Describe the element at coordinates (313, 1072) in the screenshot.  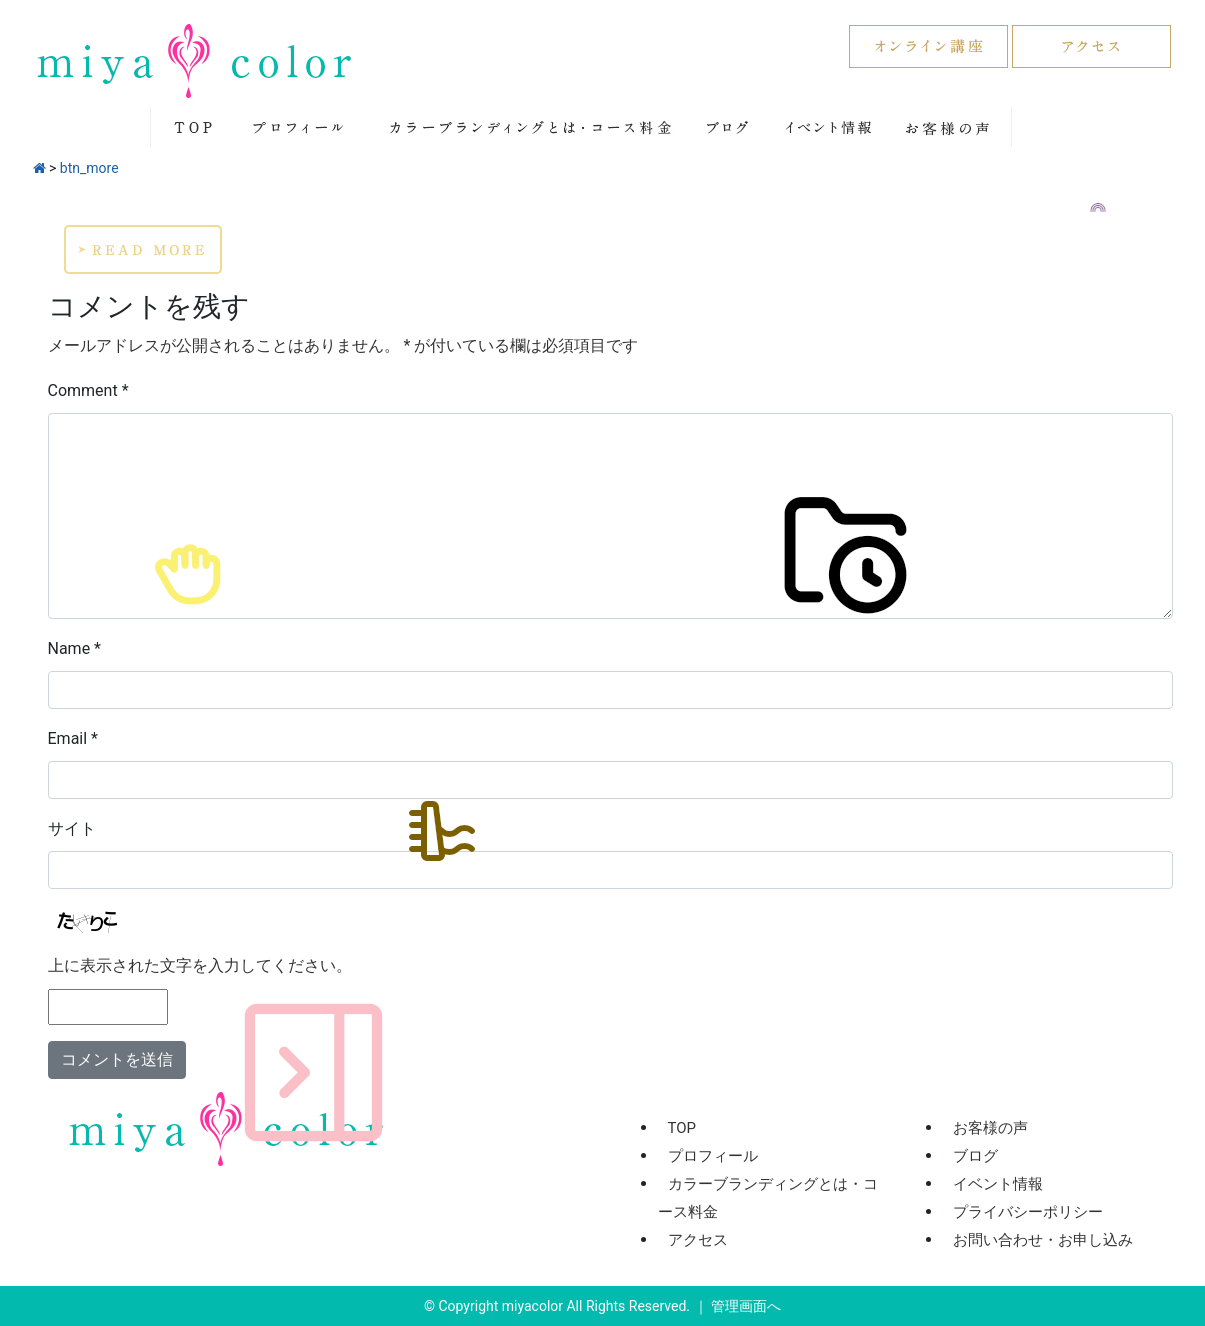
I see `collapse the sidebar panel` at that location.